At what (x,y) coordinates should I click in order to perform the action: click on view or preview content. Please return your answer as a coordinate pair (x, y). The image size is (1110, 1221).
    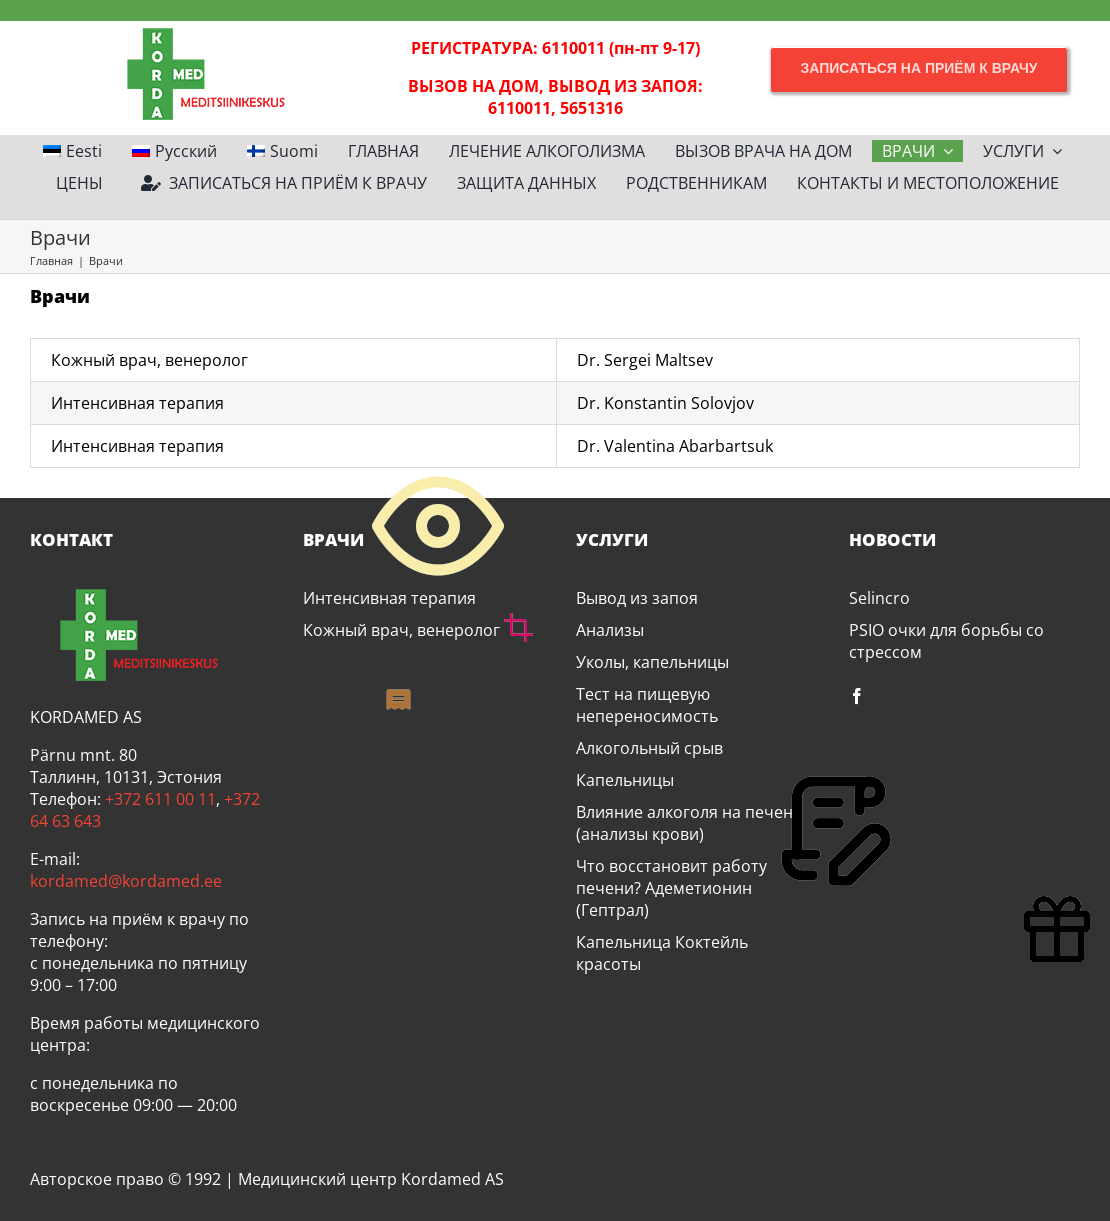
    Looking at the image, I should click on (438, 526).